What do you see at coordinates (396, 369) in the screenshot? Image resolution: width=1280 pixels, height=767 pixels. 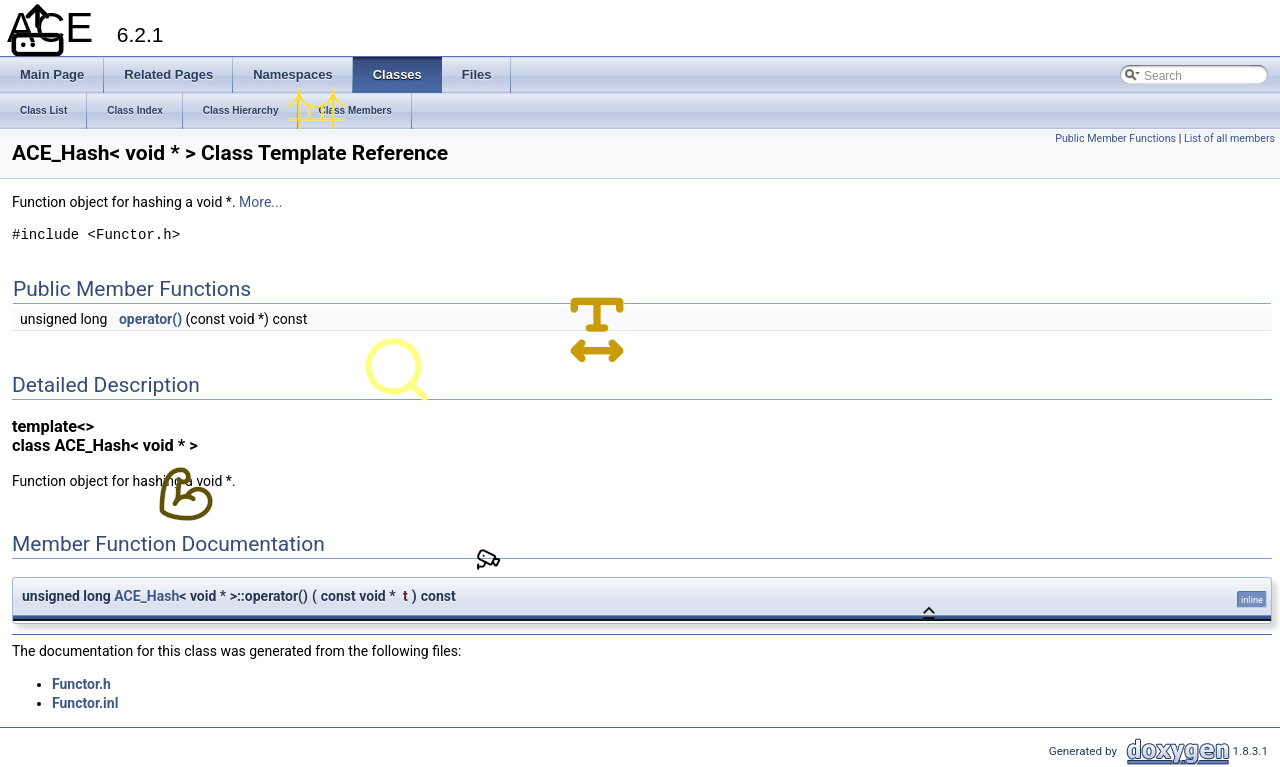 I see `search for content or items` at bounding box center [396, 369].